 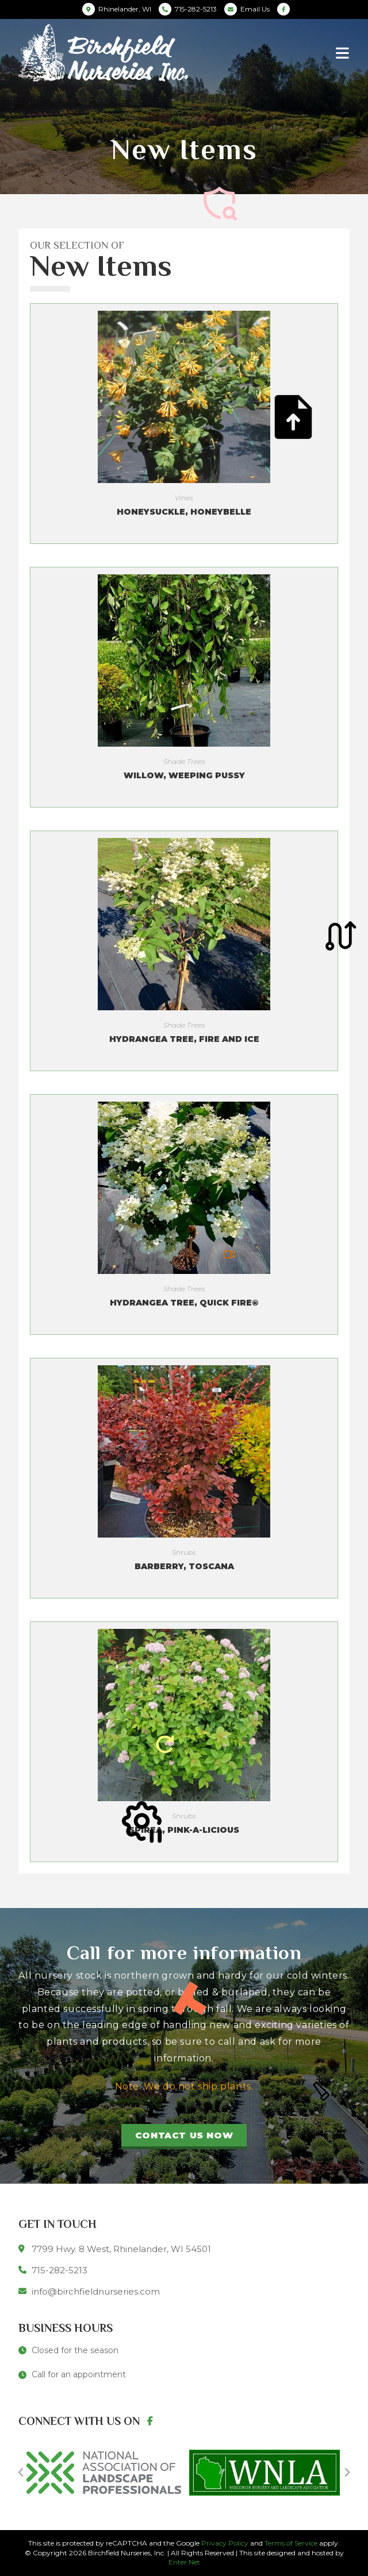 What do you see at coordinates (293, 417) in the screenshot?
I see `upload a file` at bounding box center [293, 417].